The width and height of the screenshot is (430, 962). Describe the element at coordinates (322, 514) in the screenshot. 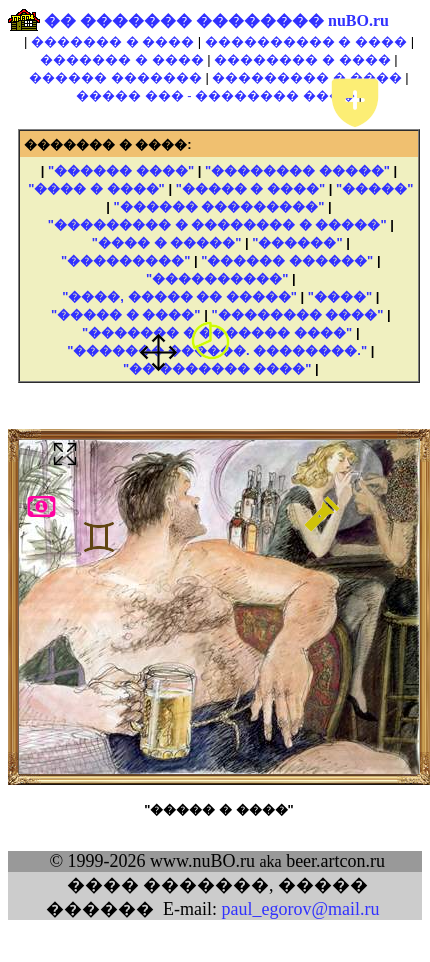

I see `toggle flashlight on/off` at that location.